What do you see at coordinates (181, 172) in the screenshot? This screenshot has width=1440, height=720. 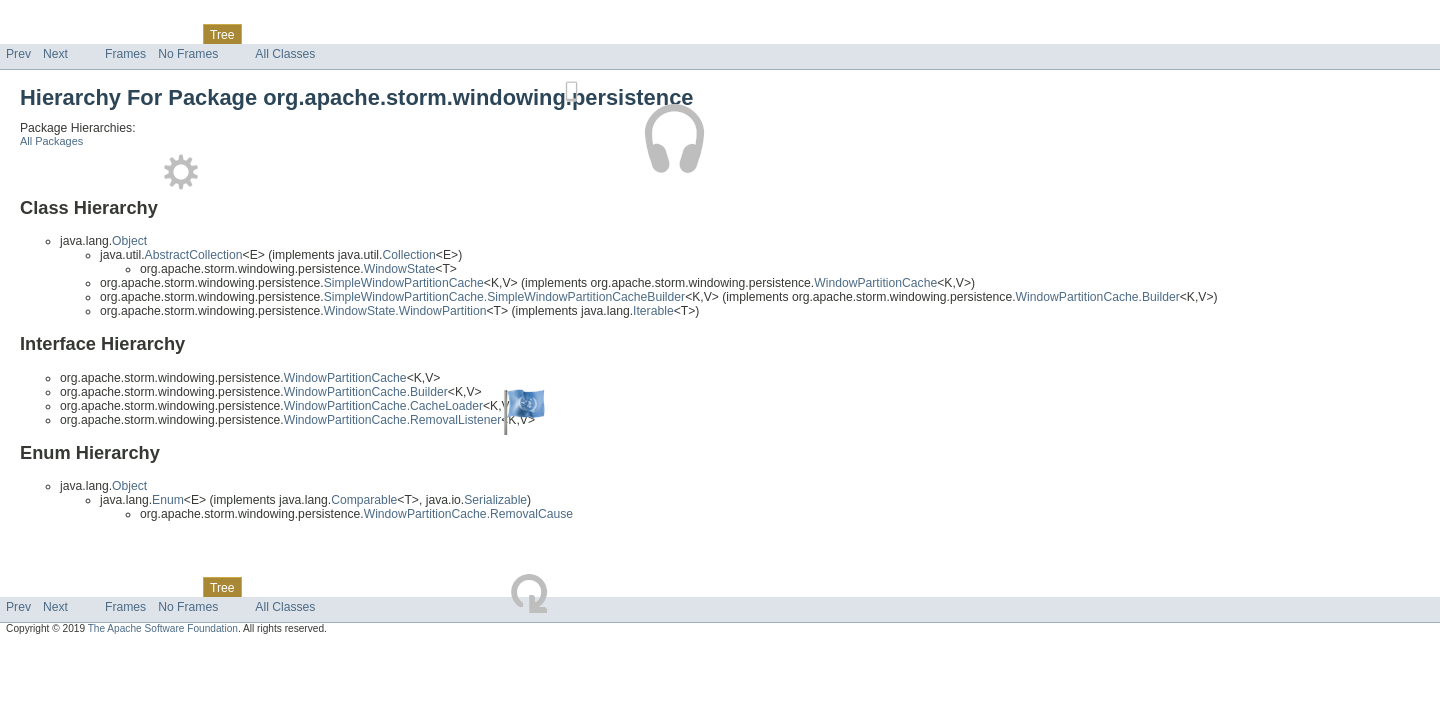 I see `access system settings` at bounding box center [181, 172].